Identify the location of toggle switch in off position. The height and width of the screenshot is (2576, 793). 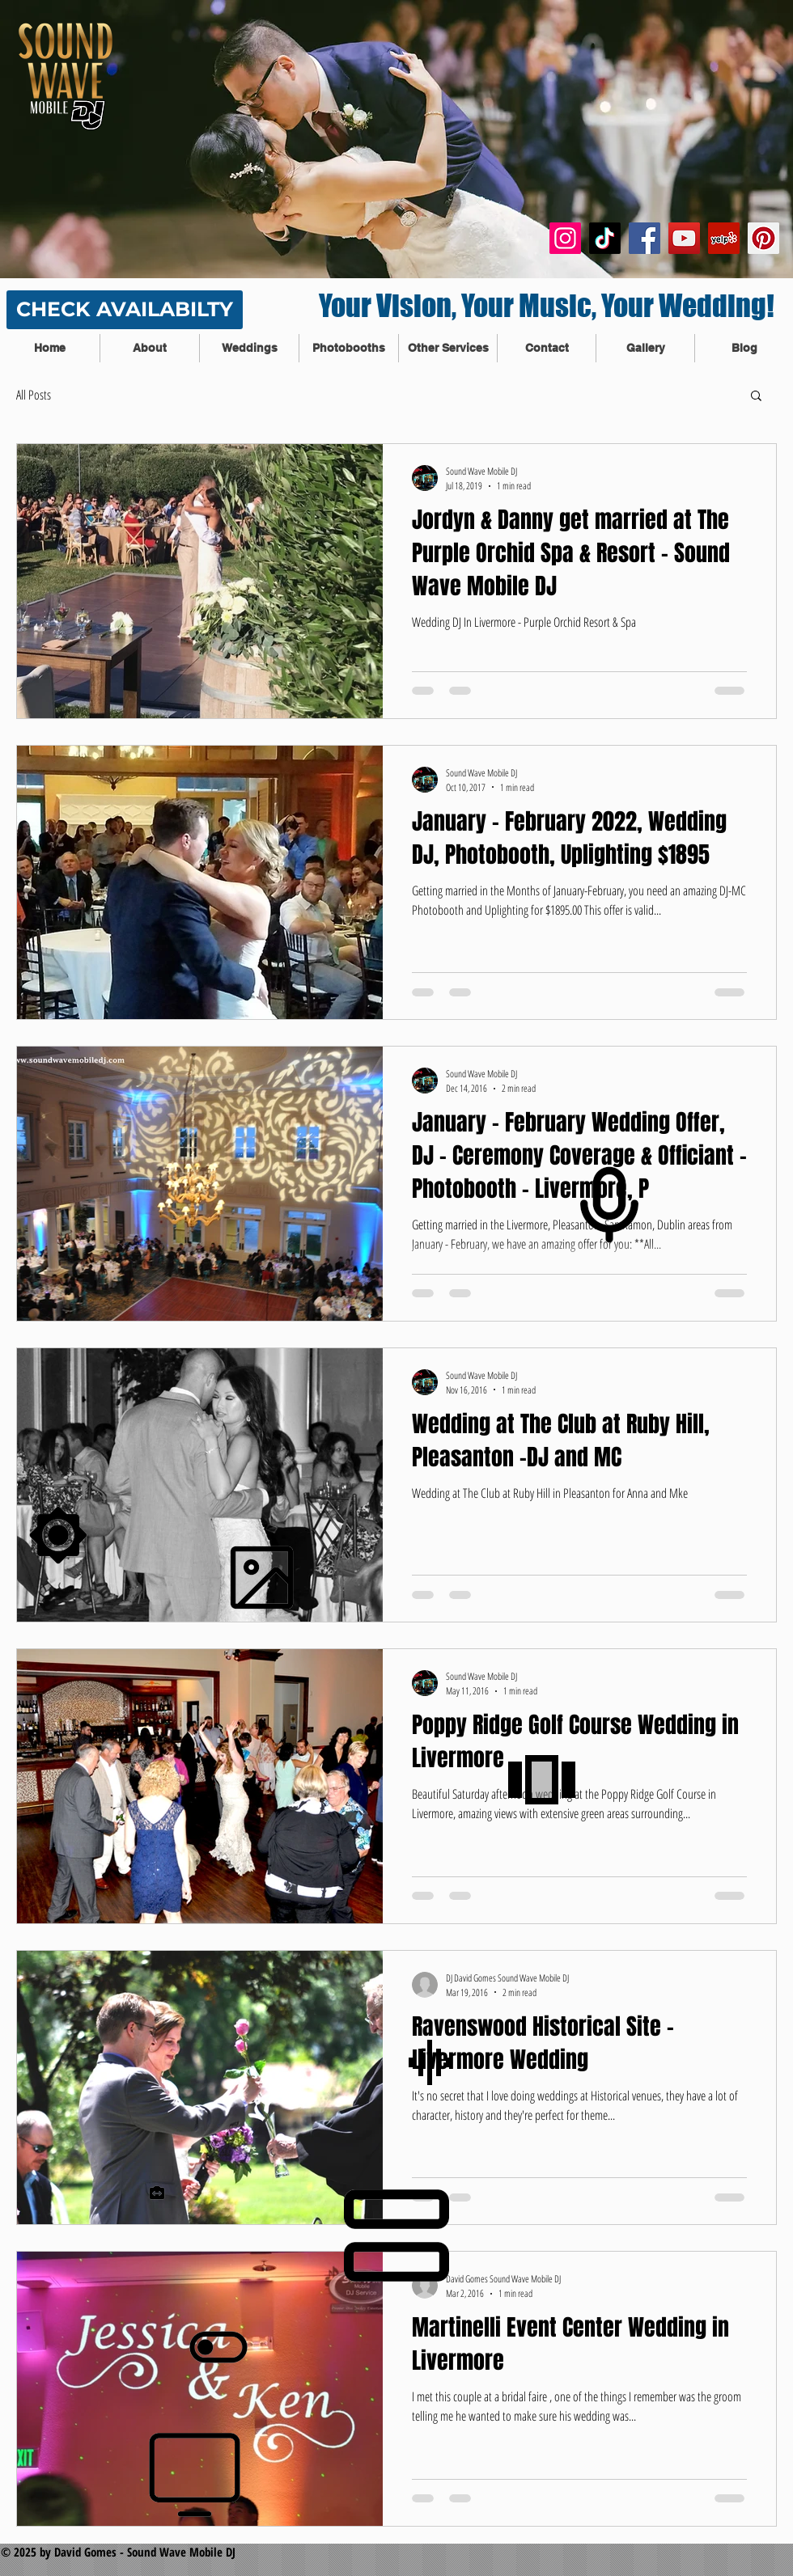
(218, 2347).